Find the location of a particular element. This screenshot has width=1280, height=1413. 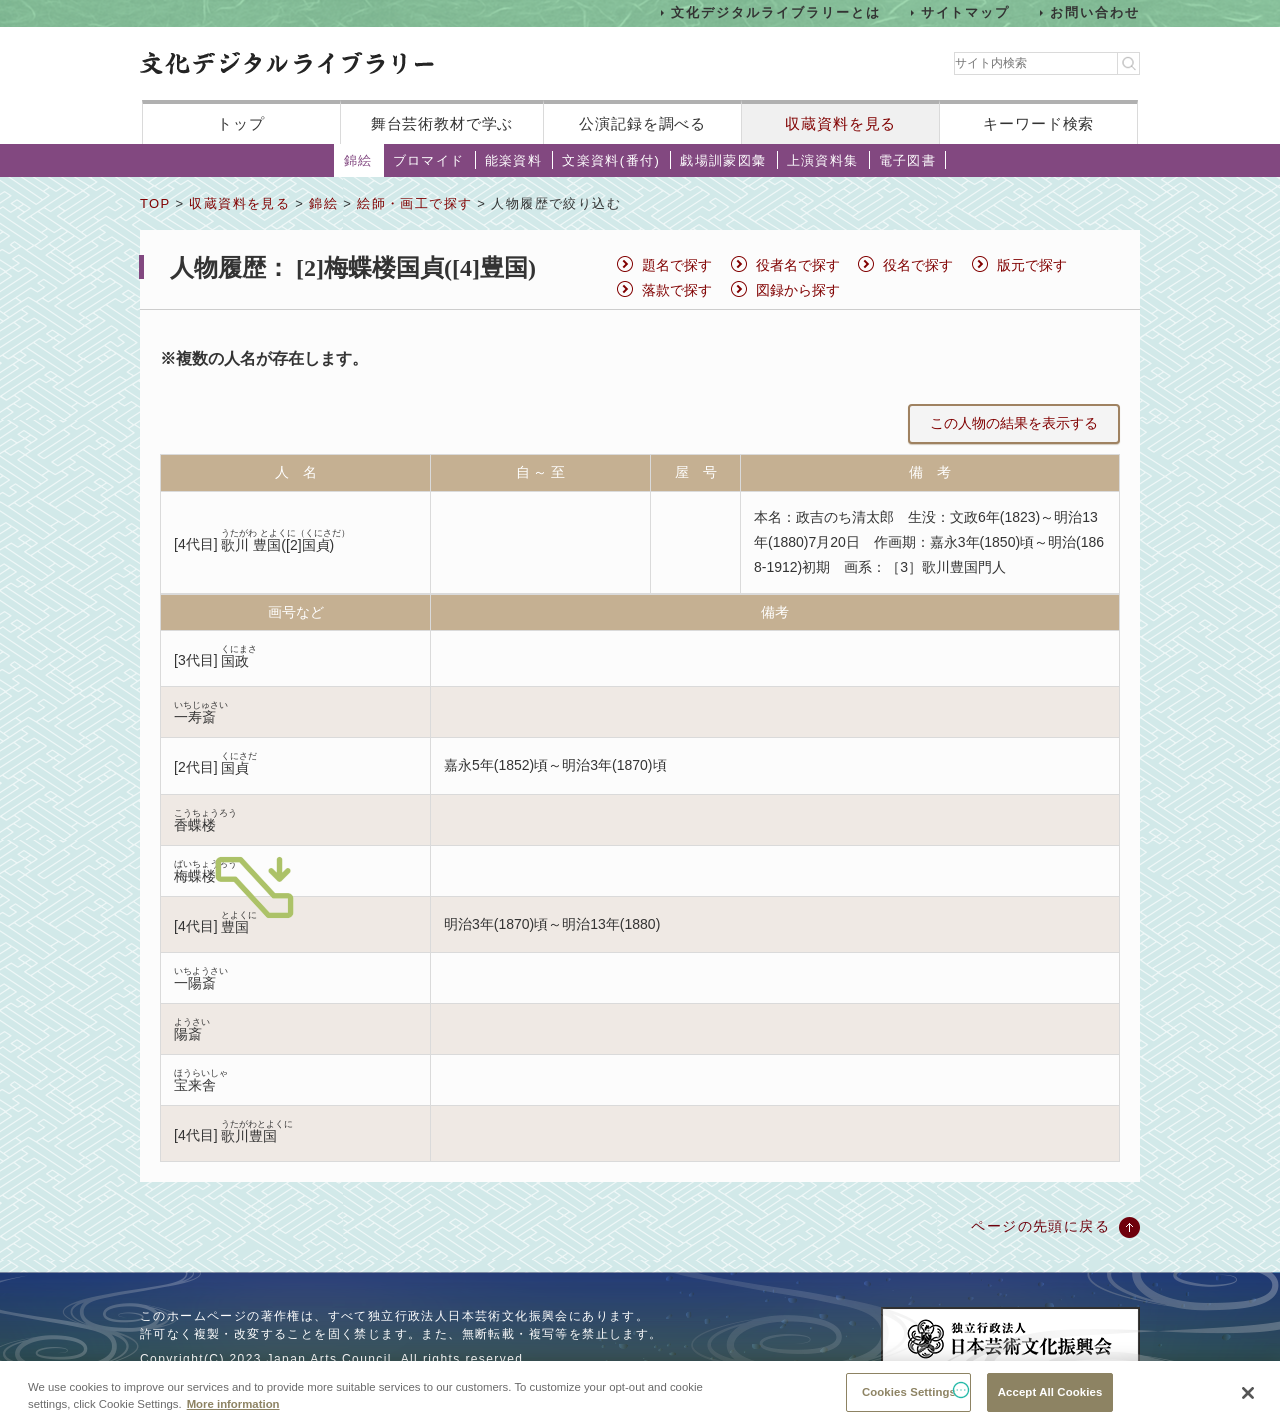

view more options is located at coordinates (961, 1390).